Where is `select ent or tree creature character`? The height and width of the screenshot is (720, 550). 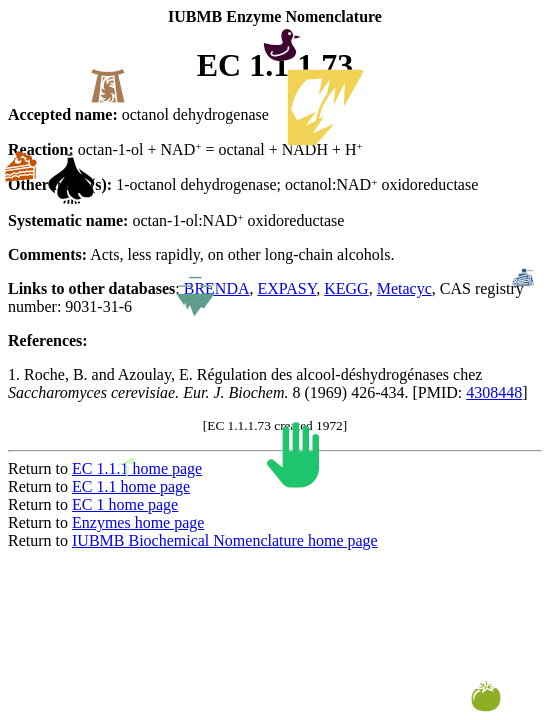
select ent or tree creature character is located at coordinates (325, 107).